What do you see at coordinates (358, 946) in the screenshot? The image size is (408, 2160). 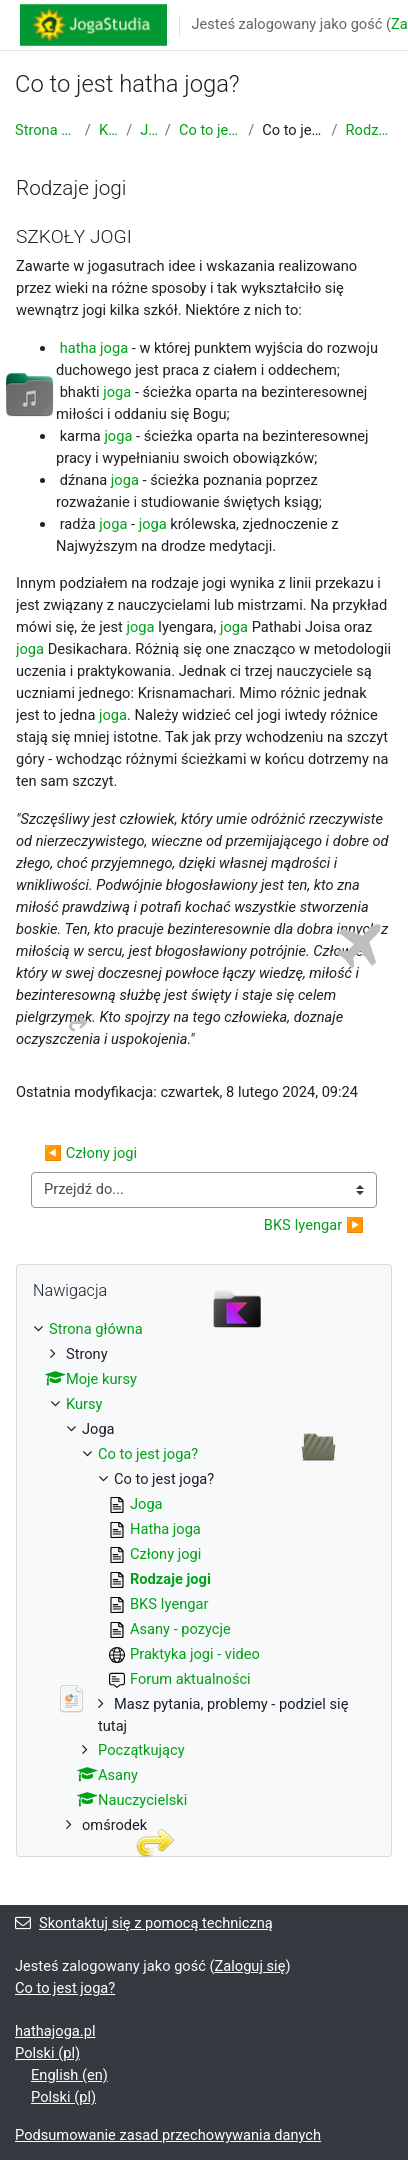 I see `indicates airplane mode is enabled` at bounding box center [358, 946].